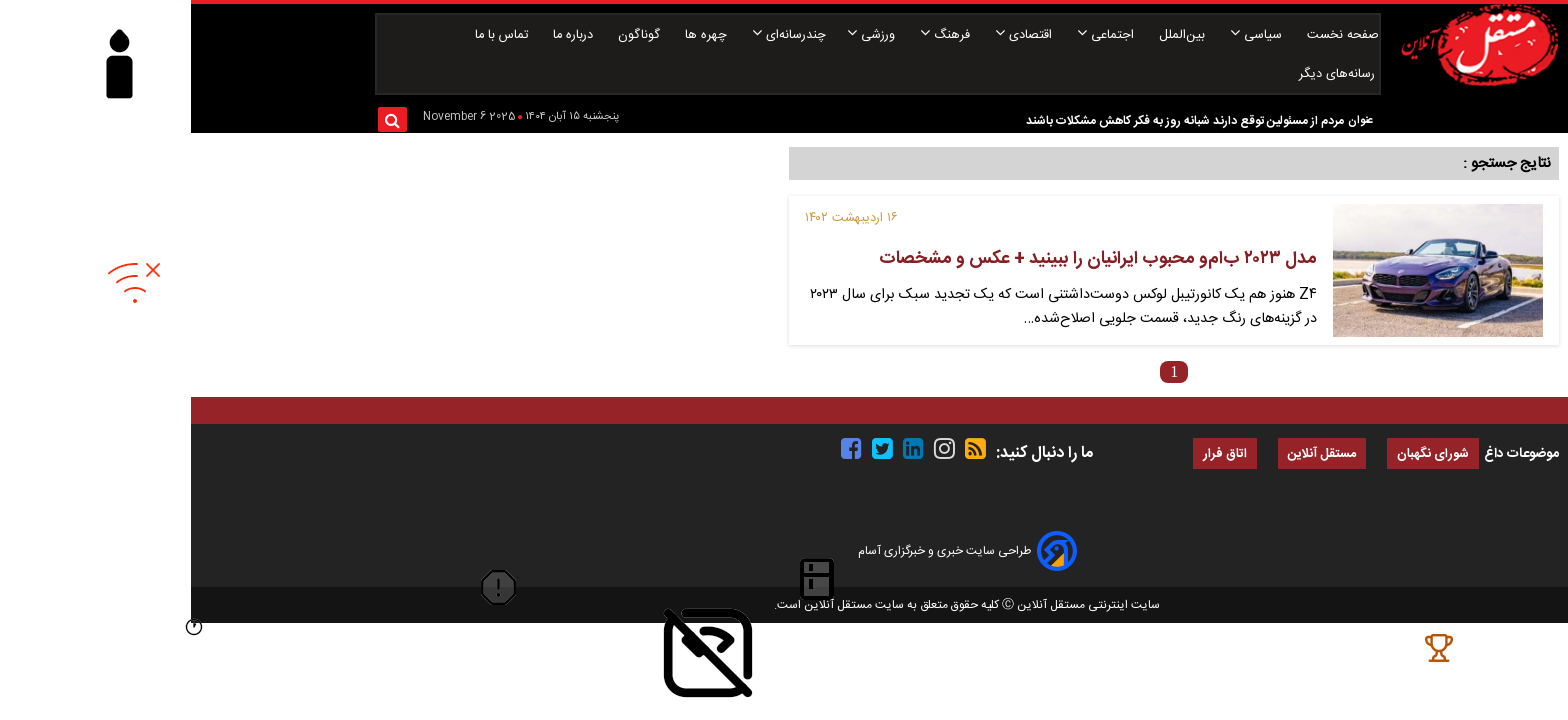 The width and height of the screenshot is (1568, 720). What do you see at coordinates (817, 579) in the screenshot?
I see `access kitchen appliances or settings` at bounding box center [817, 579].